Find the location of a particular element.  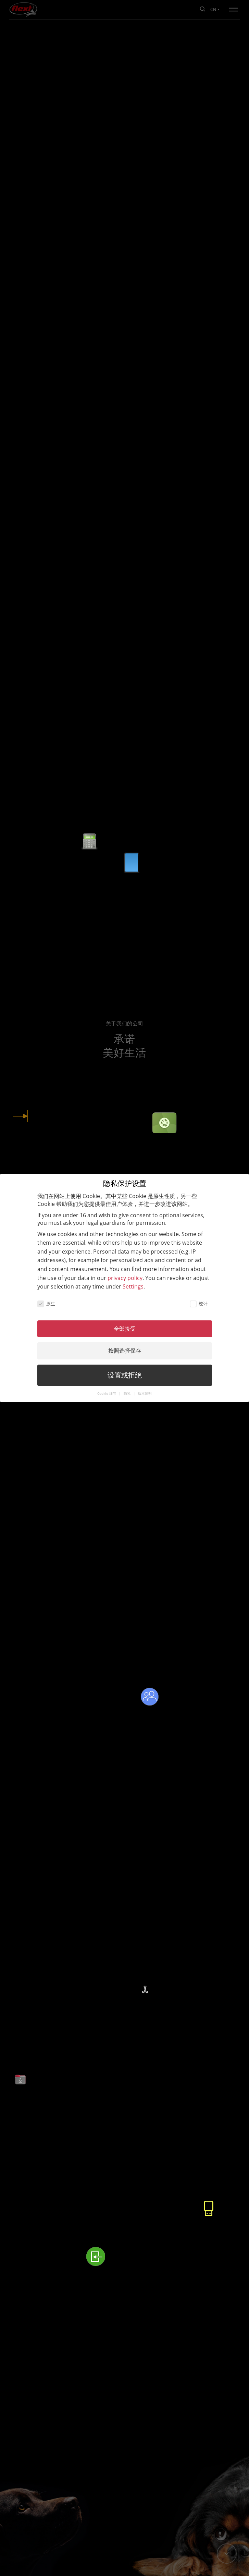

access your desktop folder is located at coordinates (164, 1122).